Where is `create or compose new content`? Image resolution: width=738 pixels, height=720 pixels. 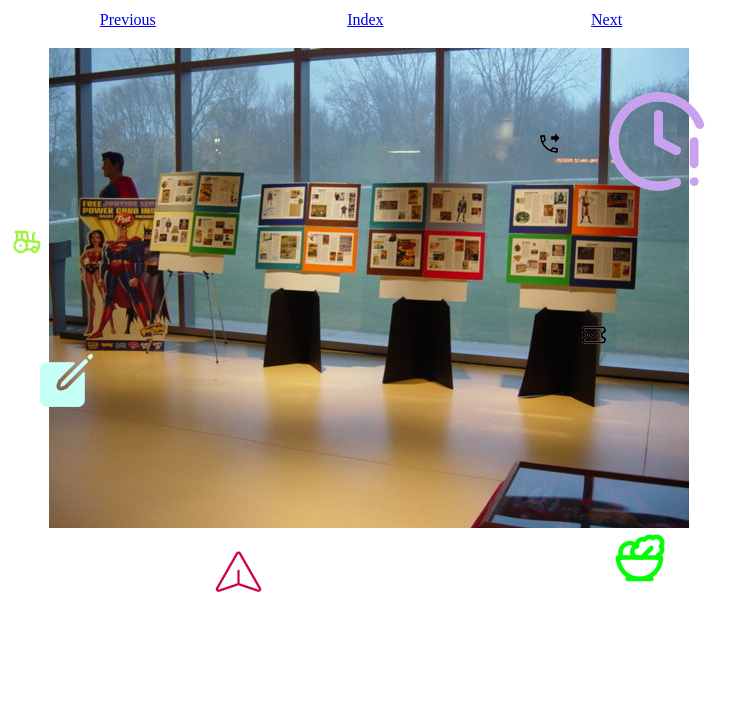
create or compose new content is located at coordinates (66, 380).